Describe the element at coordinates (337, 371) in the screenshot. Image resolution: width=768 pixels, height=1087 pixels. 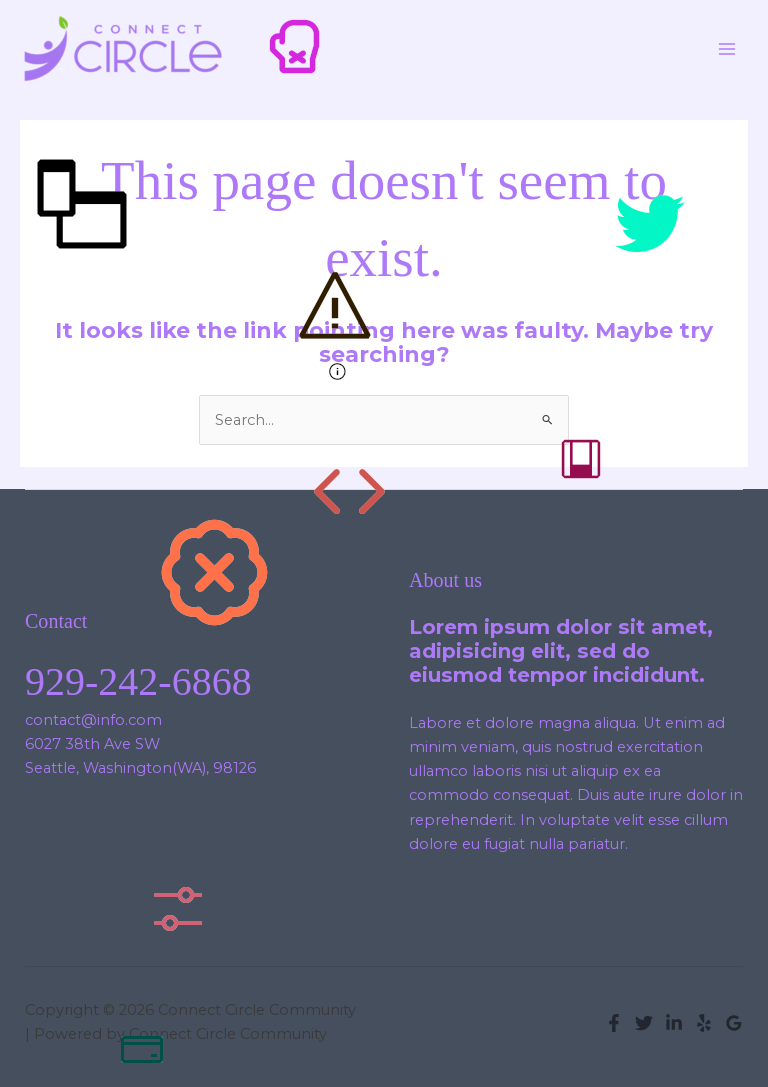
I see `view more information or details` at that location.